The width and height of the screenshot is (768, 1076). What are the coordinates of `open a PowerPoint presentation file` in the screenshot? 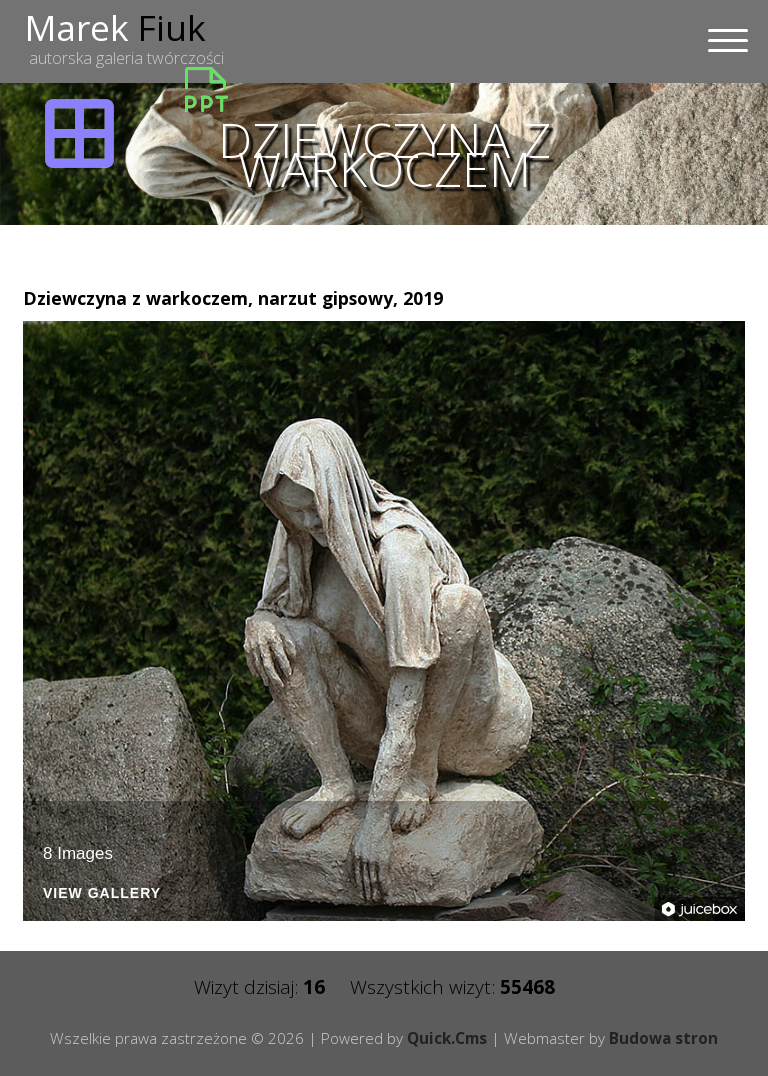 It's located at (205, 91).